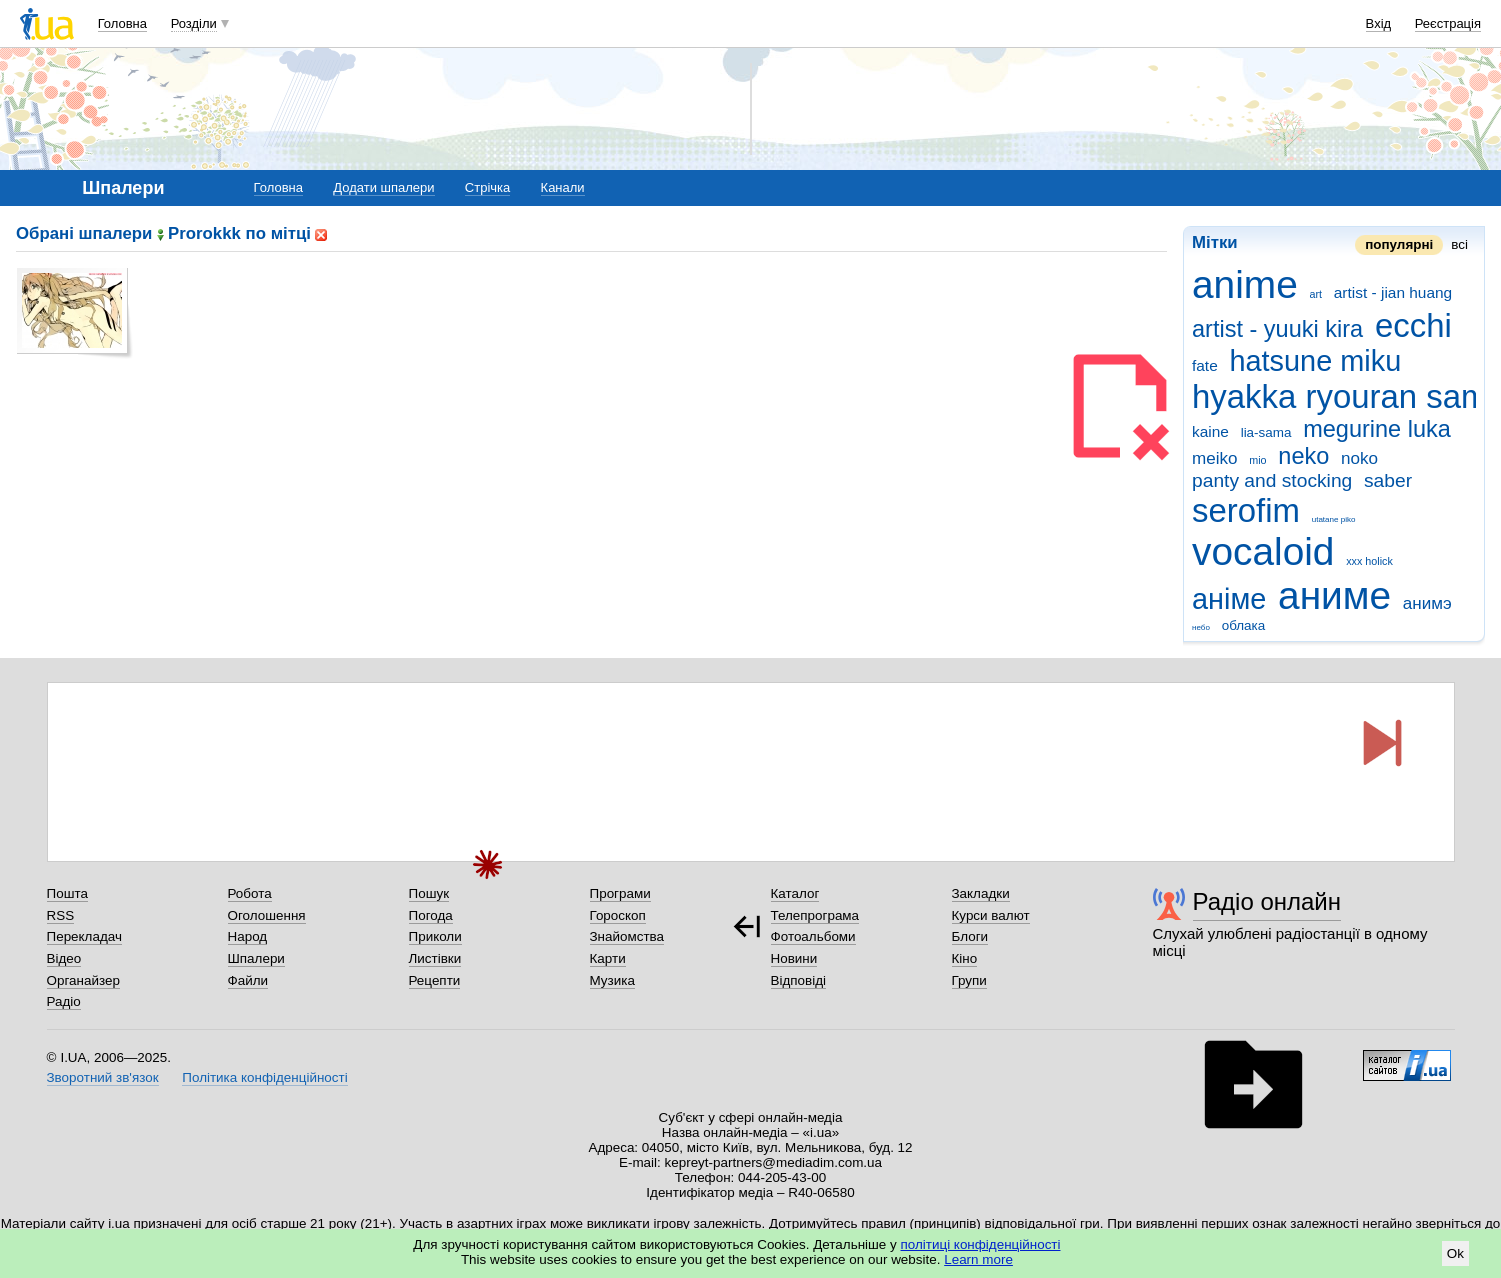  Describe the element at coordinates (1384, 743) in the screenshot. I see `skip to the next track` at that location.